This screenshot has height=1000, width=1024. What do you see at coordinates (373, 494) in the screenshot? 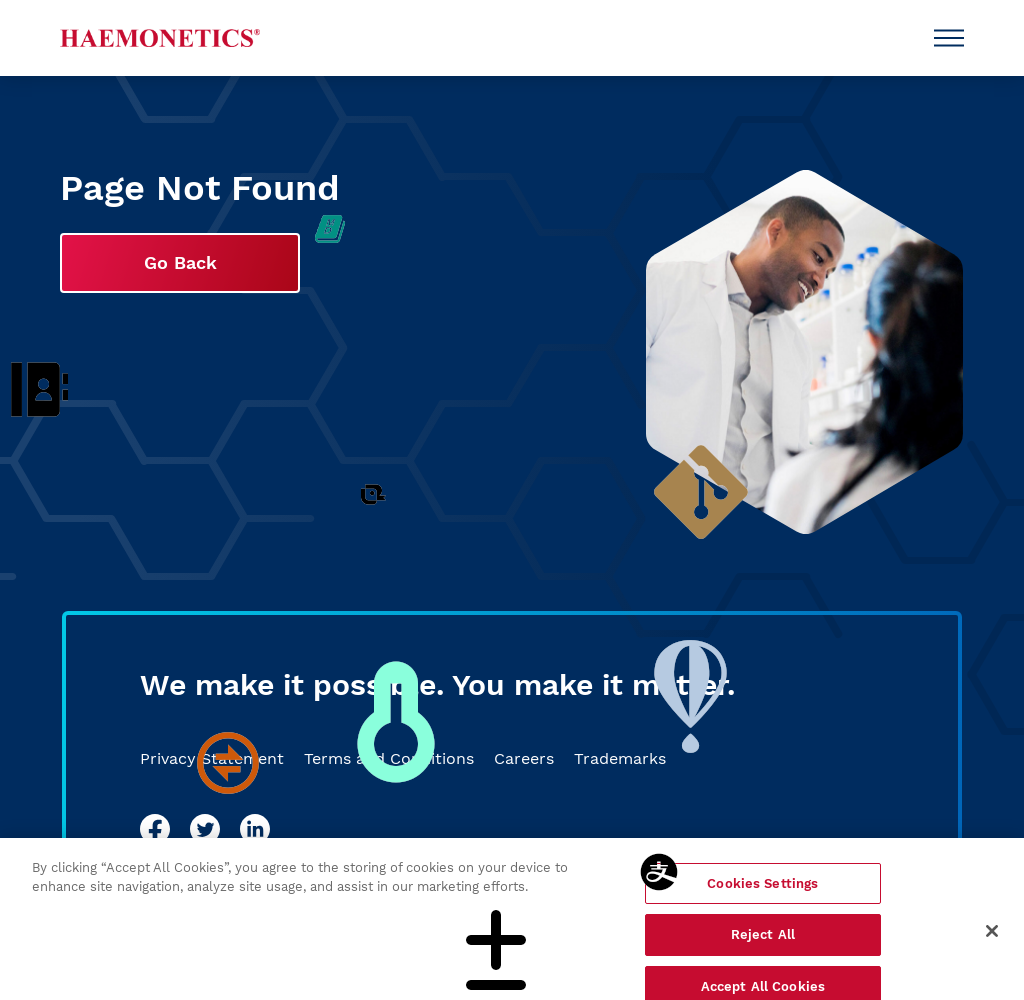
I see `teal app logo` at bounding box center [373, 494].